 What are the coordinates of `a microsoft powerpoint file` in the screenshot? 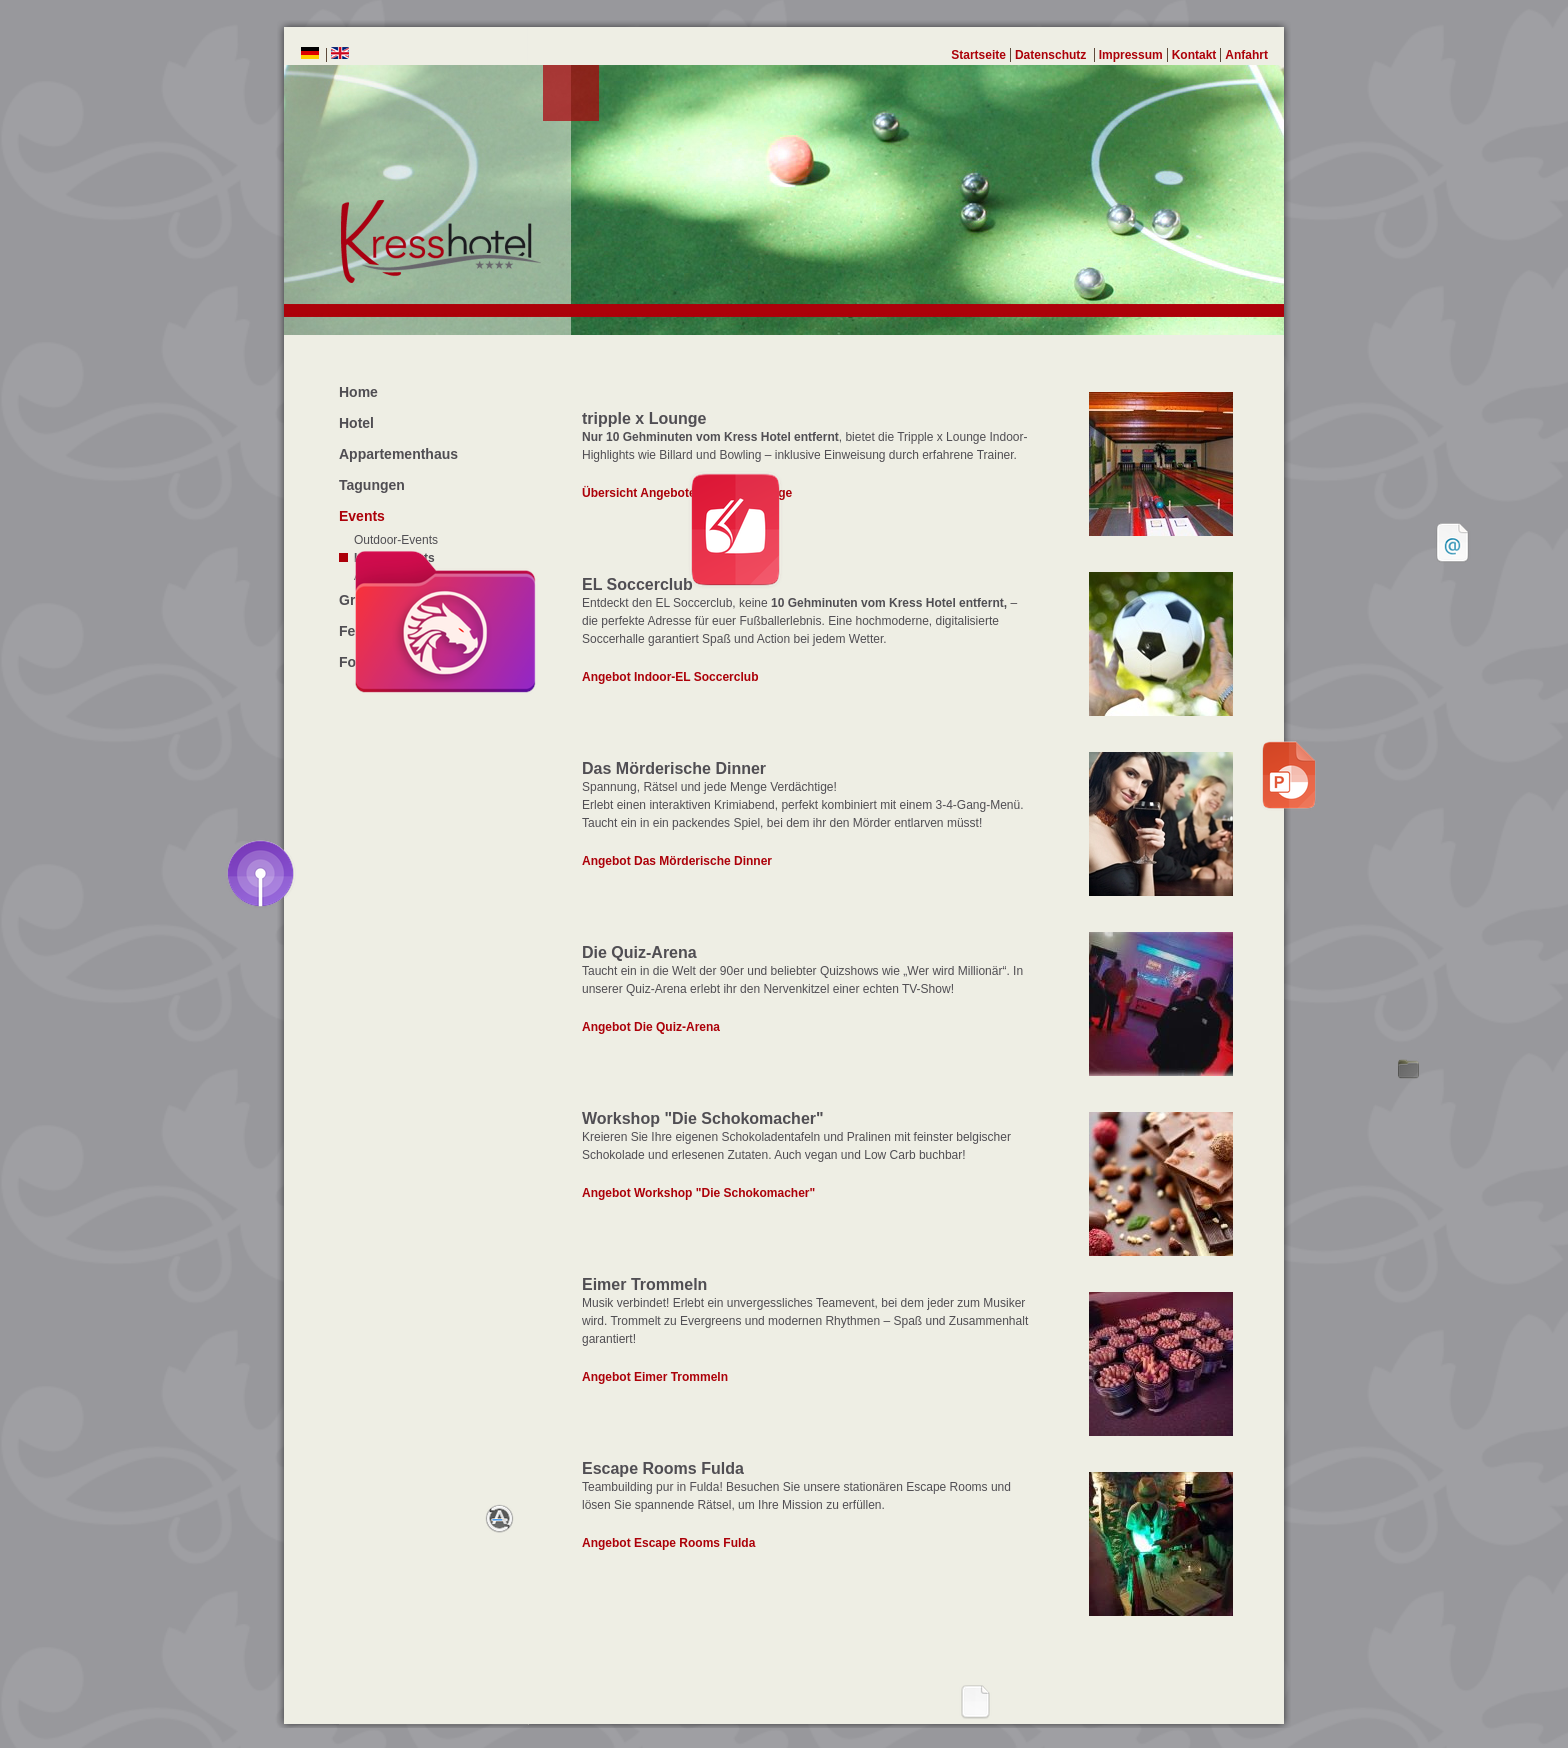 It's located at (1289, 775).